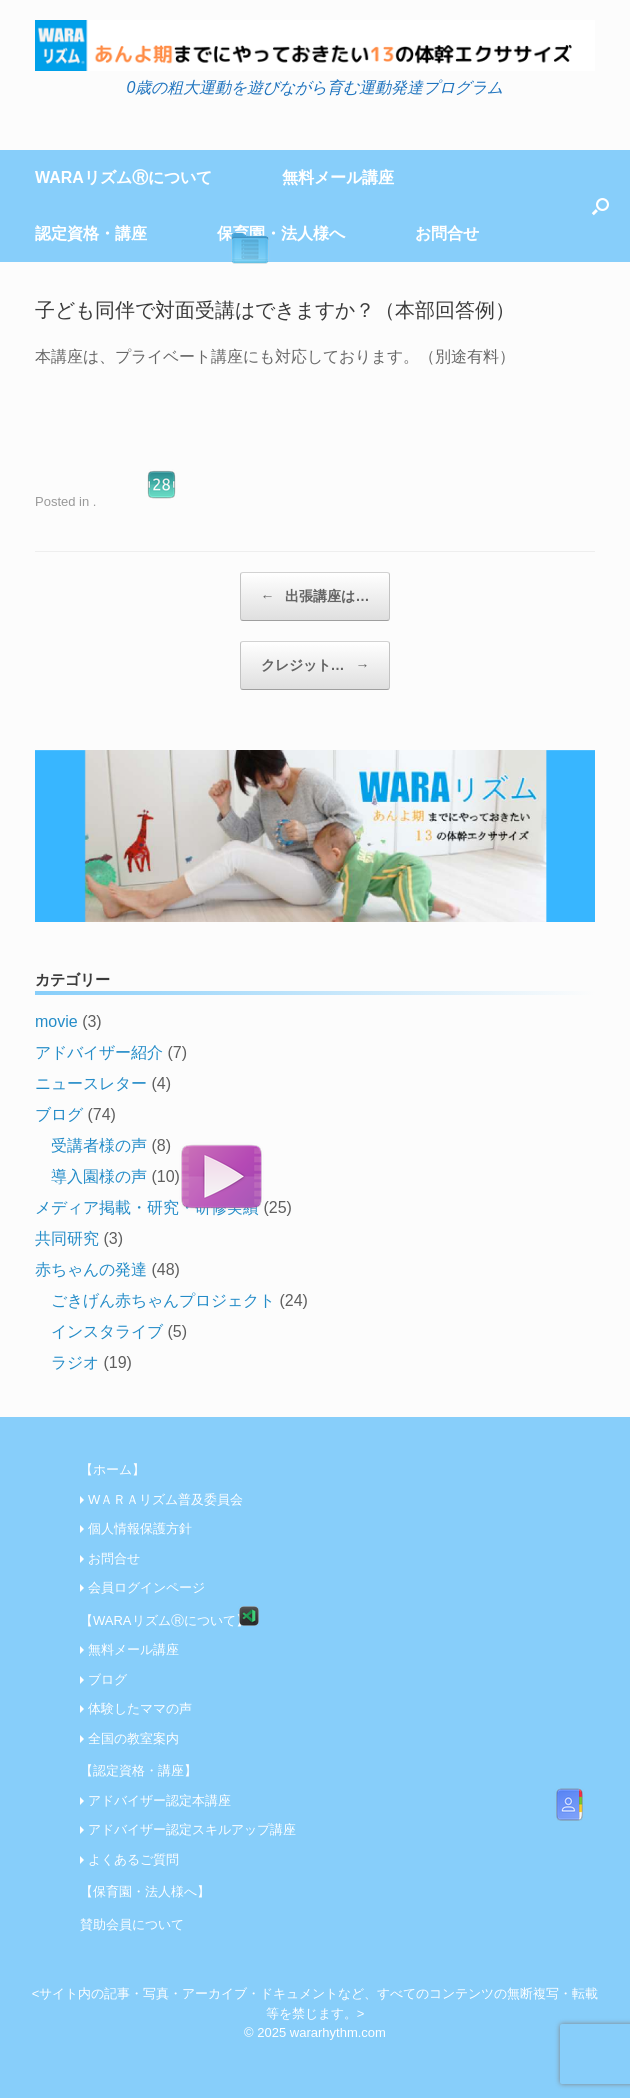 The image size is (630, 2098). Describe the element at coordinates (221, 1176) in the screenshot. I see `open totem video player` at that location.